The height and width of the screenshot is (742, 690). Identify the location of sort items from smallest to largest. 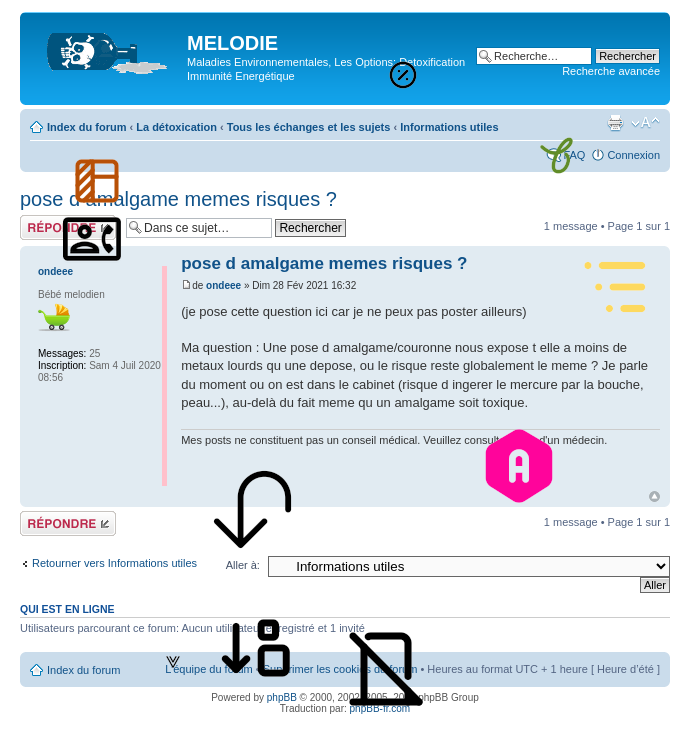
(254, 648).